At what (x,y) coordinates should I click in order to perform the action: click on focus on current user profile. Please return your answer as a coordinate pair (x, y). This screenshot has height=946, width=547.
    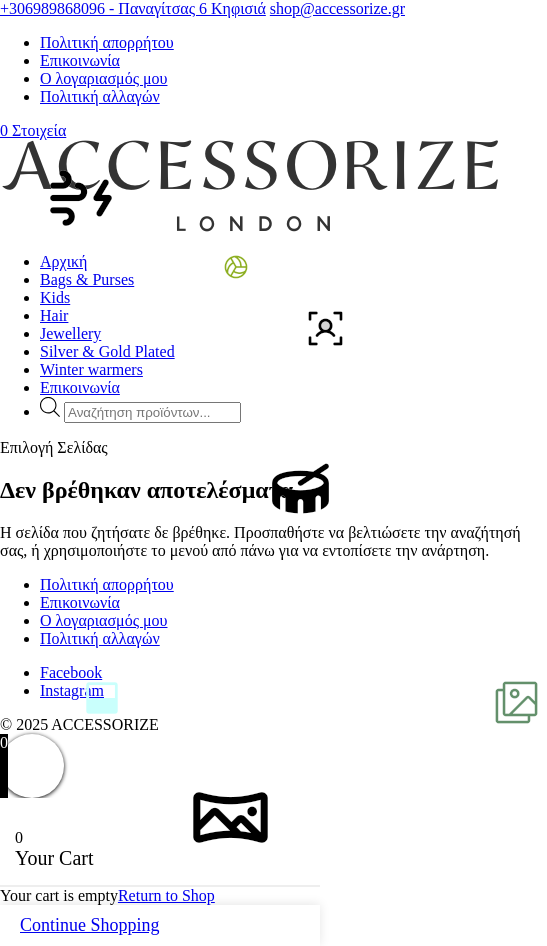
    Looking at the image, I should click on (325, 328).